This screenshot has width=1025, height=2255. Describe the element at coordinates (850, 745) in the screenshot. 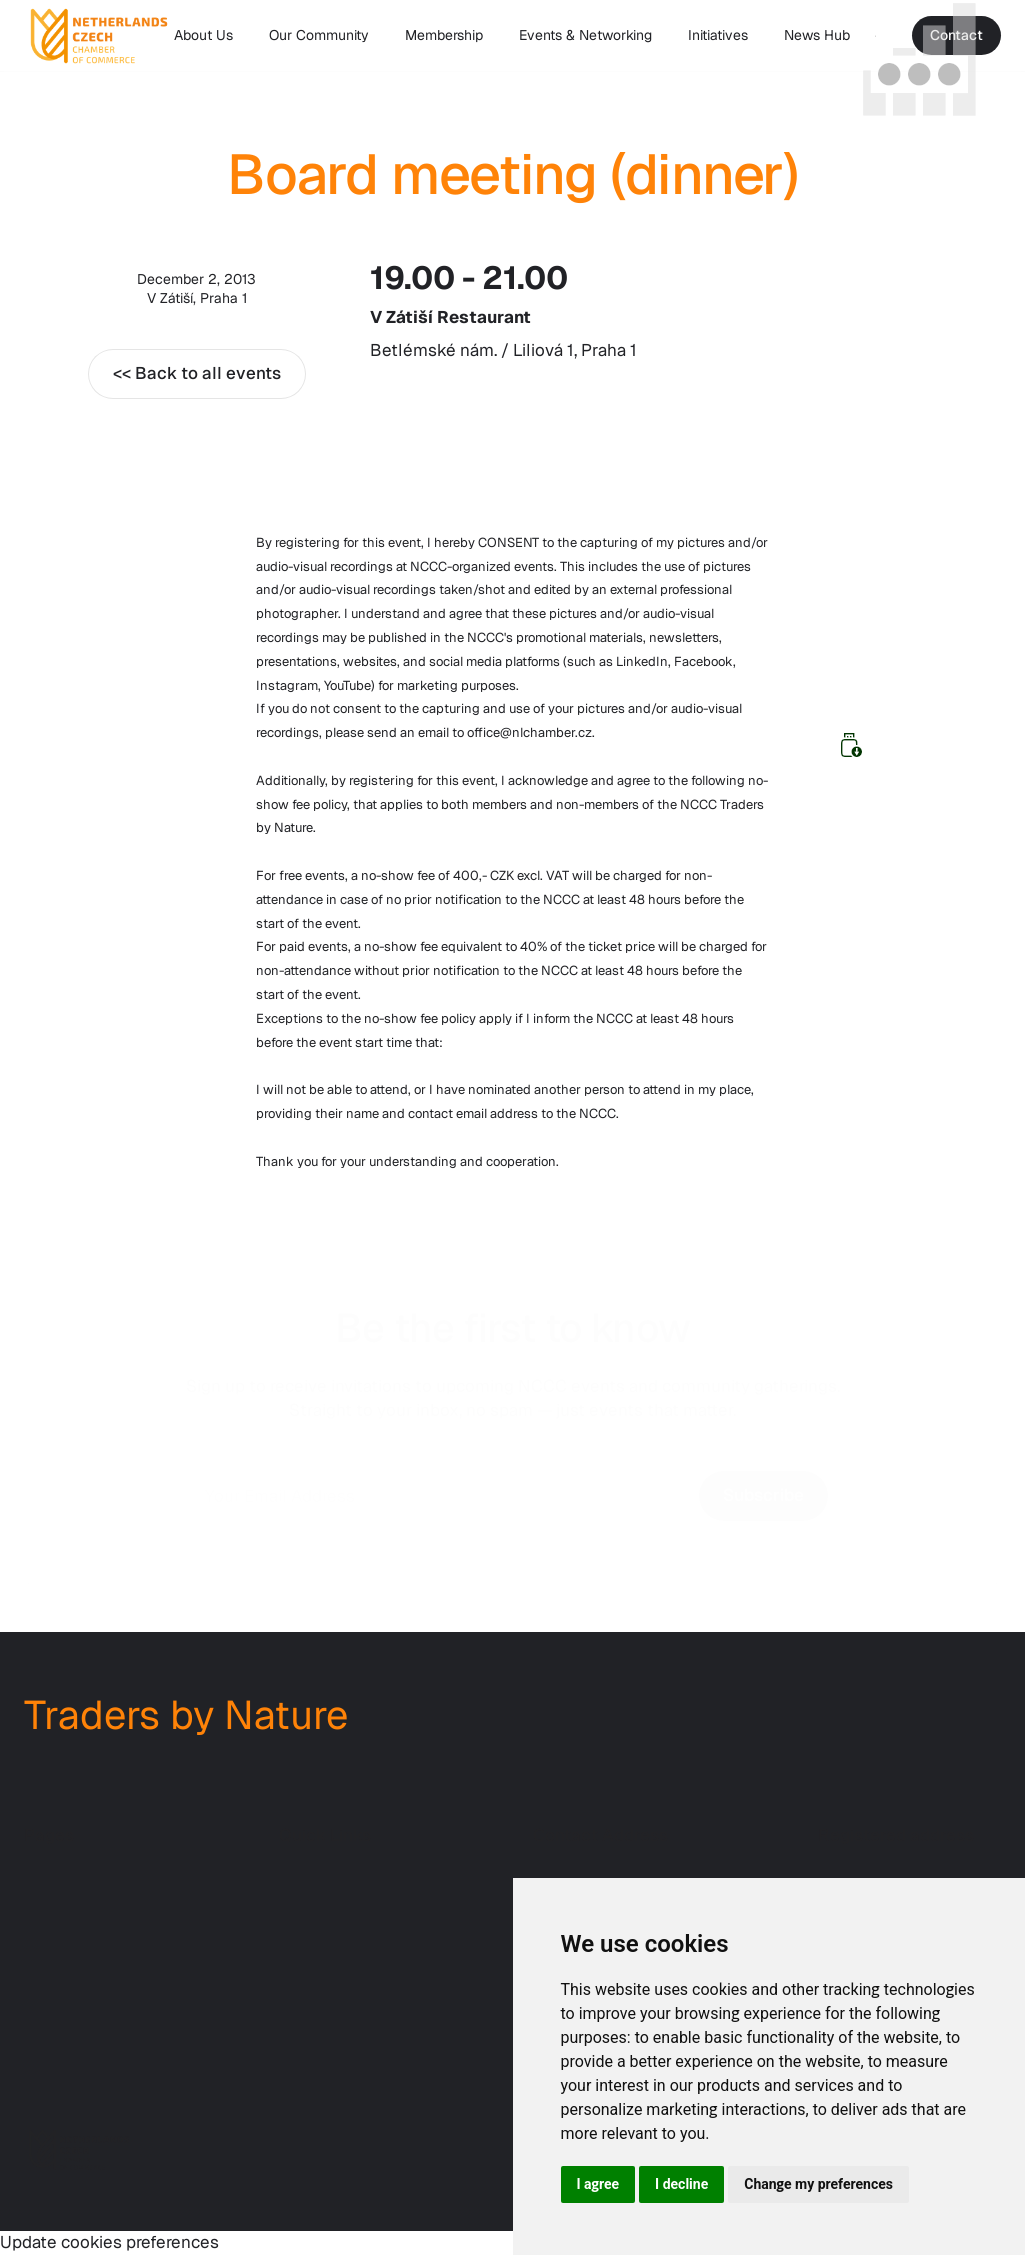

I see `create a bootable USB drive` at that location.